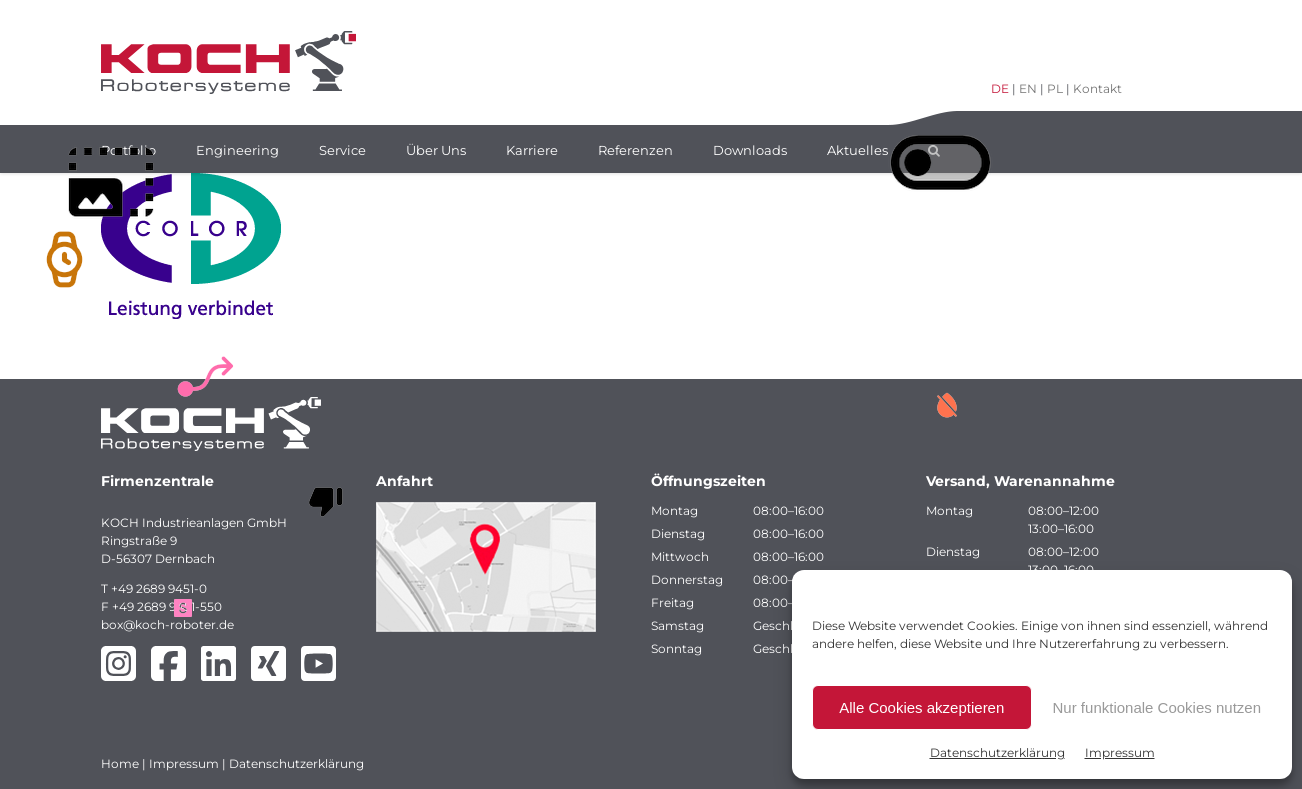  I want to click on disable water or liquid features, so click(947, 406).